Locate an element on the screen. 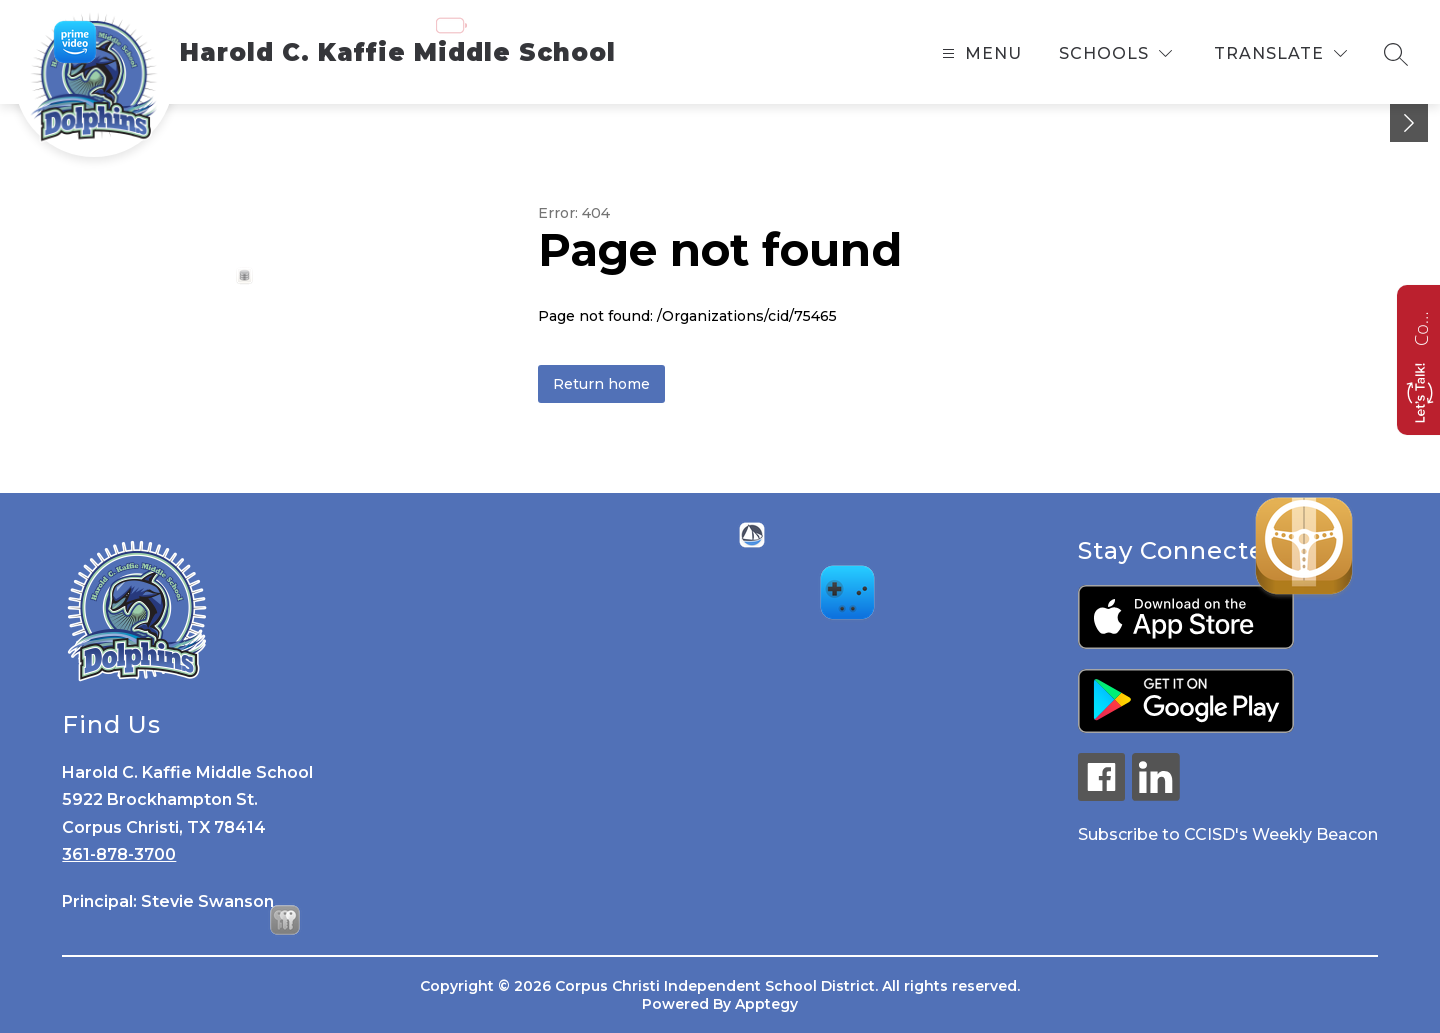 Image resolution: width=1440 pixels, height=1033 pixels. indicates battery is completely empty is located at coordinates (451, 25).